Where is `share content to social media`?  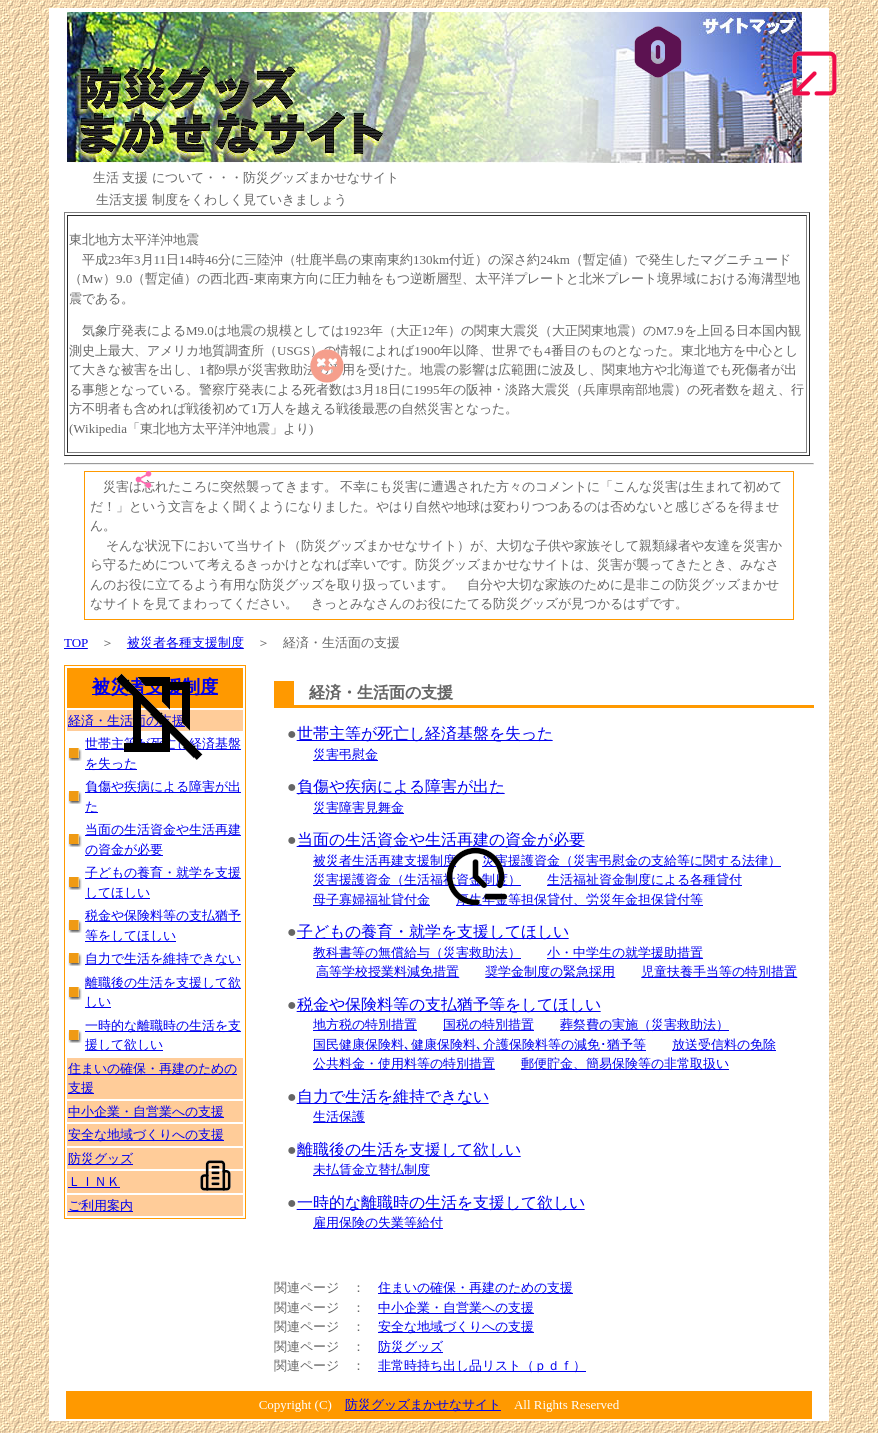 share content to social media is located at coordinates (143, 479).